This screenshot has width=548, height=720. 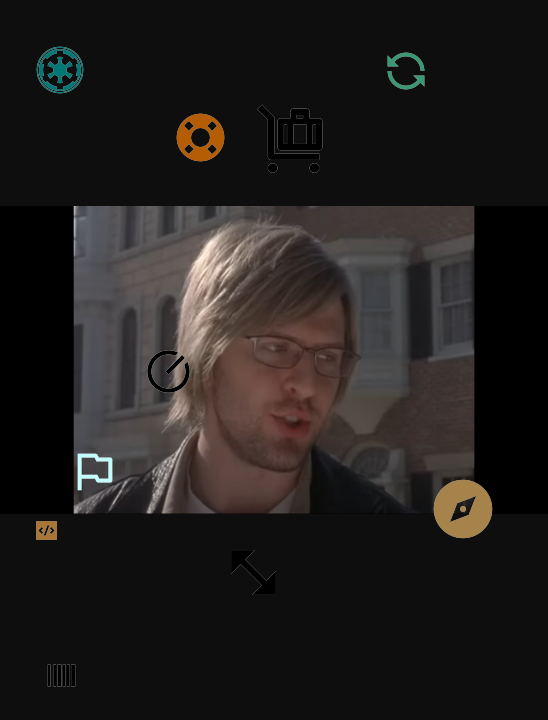 I want to click on undo or revert to previous state, so click(x=406, y=71).